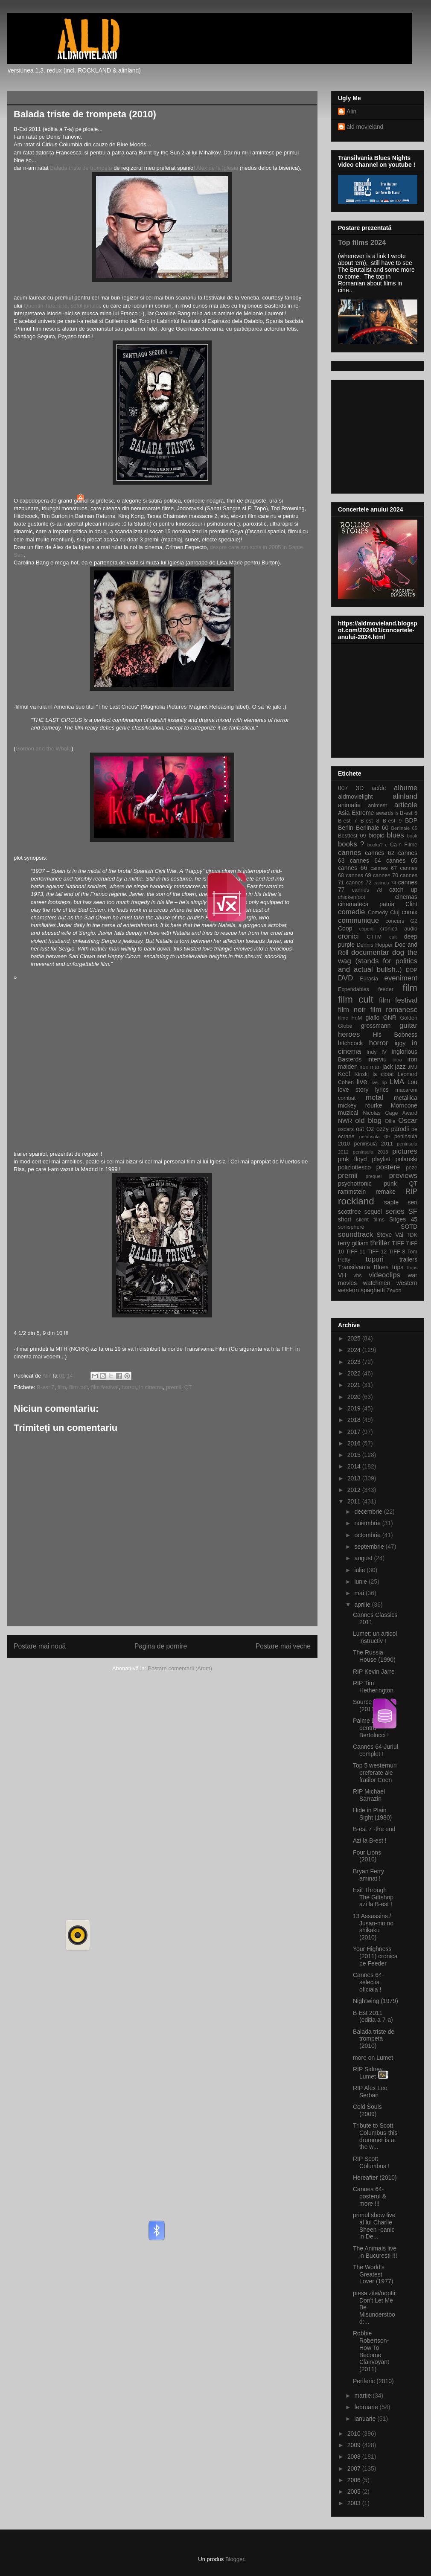 This screenshot has height=2576, width=431. I want to click on open Rhythmbox music player, so click(78, 1935).